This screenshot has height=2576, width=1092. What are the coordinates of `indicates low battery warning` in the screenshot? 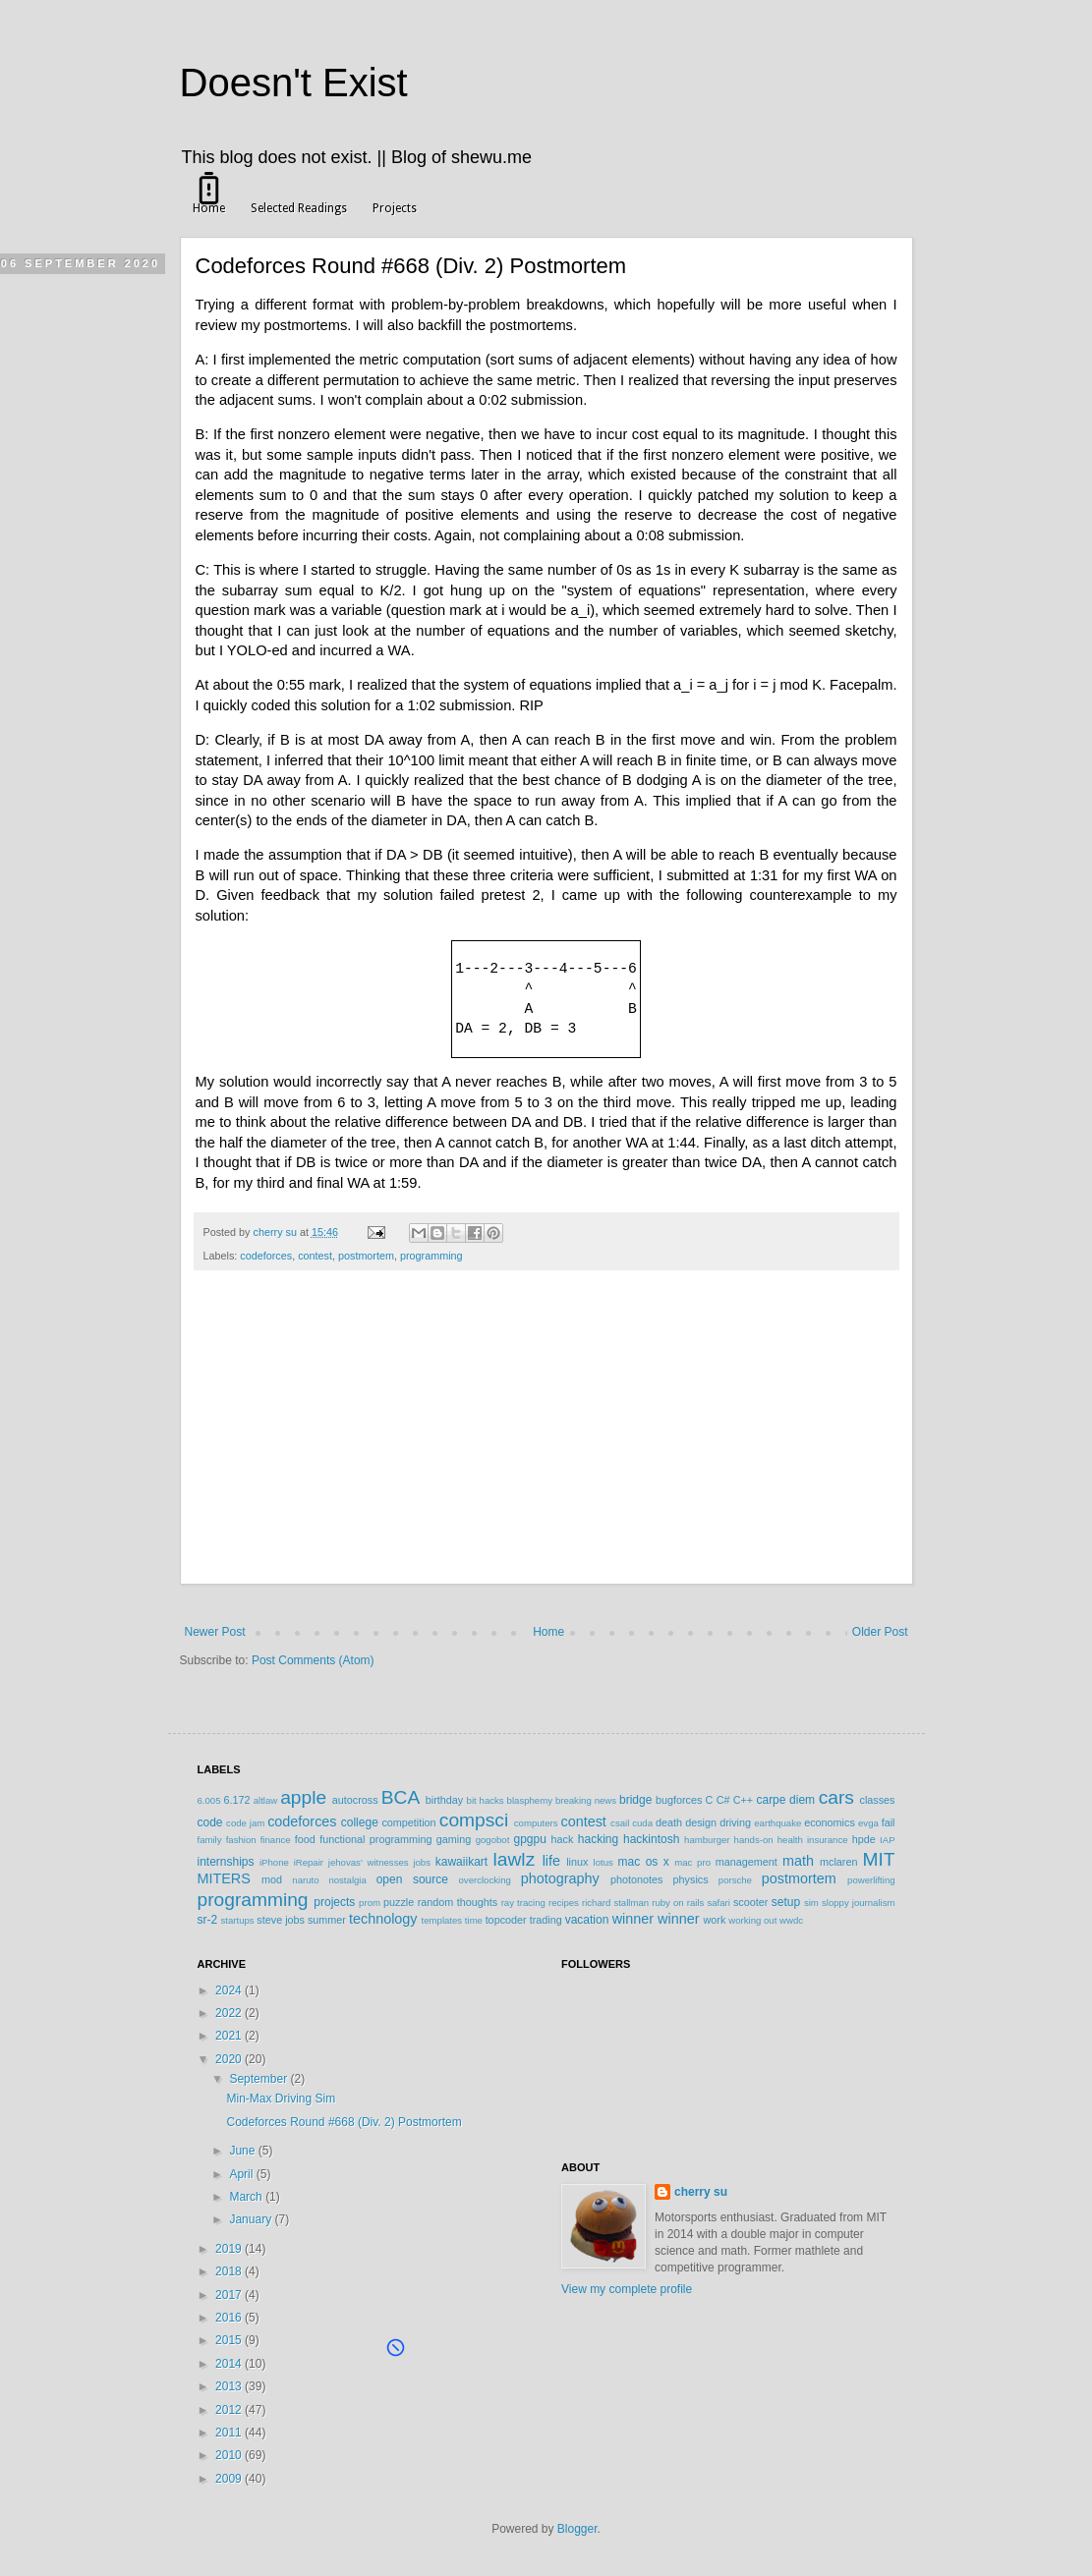 It's located at (208, 188).